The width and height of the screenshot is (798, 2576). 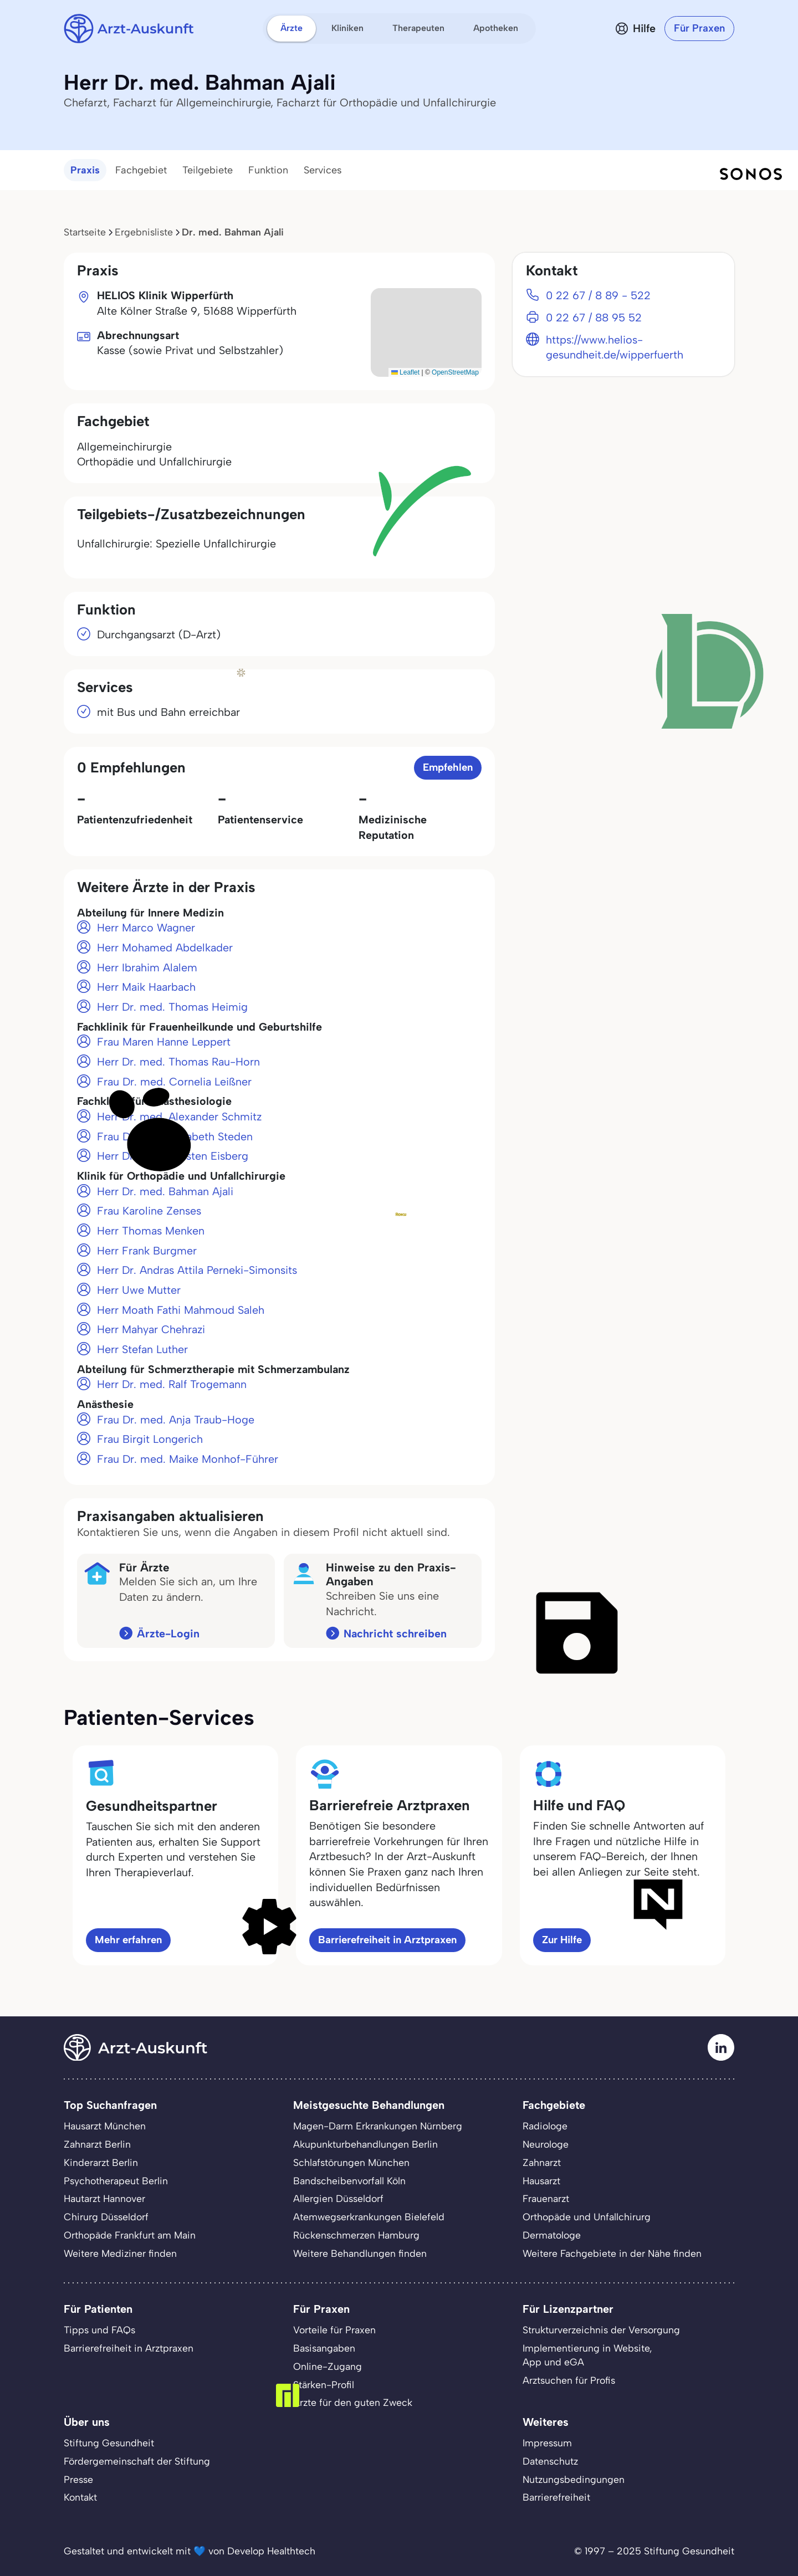 I want to click on NATS.io messaging system logo, so click(x=658, y=1904).